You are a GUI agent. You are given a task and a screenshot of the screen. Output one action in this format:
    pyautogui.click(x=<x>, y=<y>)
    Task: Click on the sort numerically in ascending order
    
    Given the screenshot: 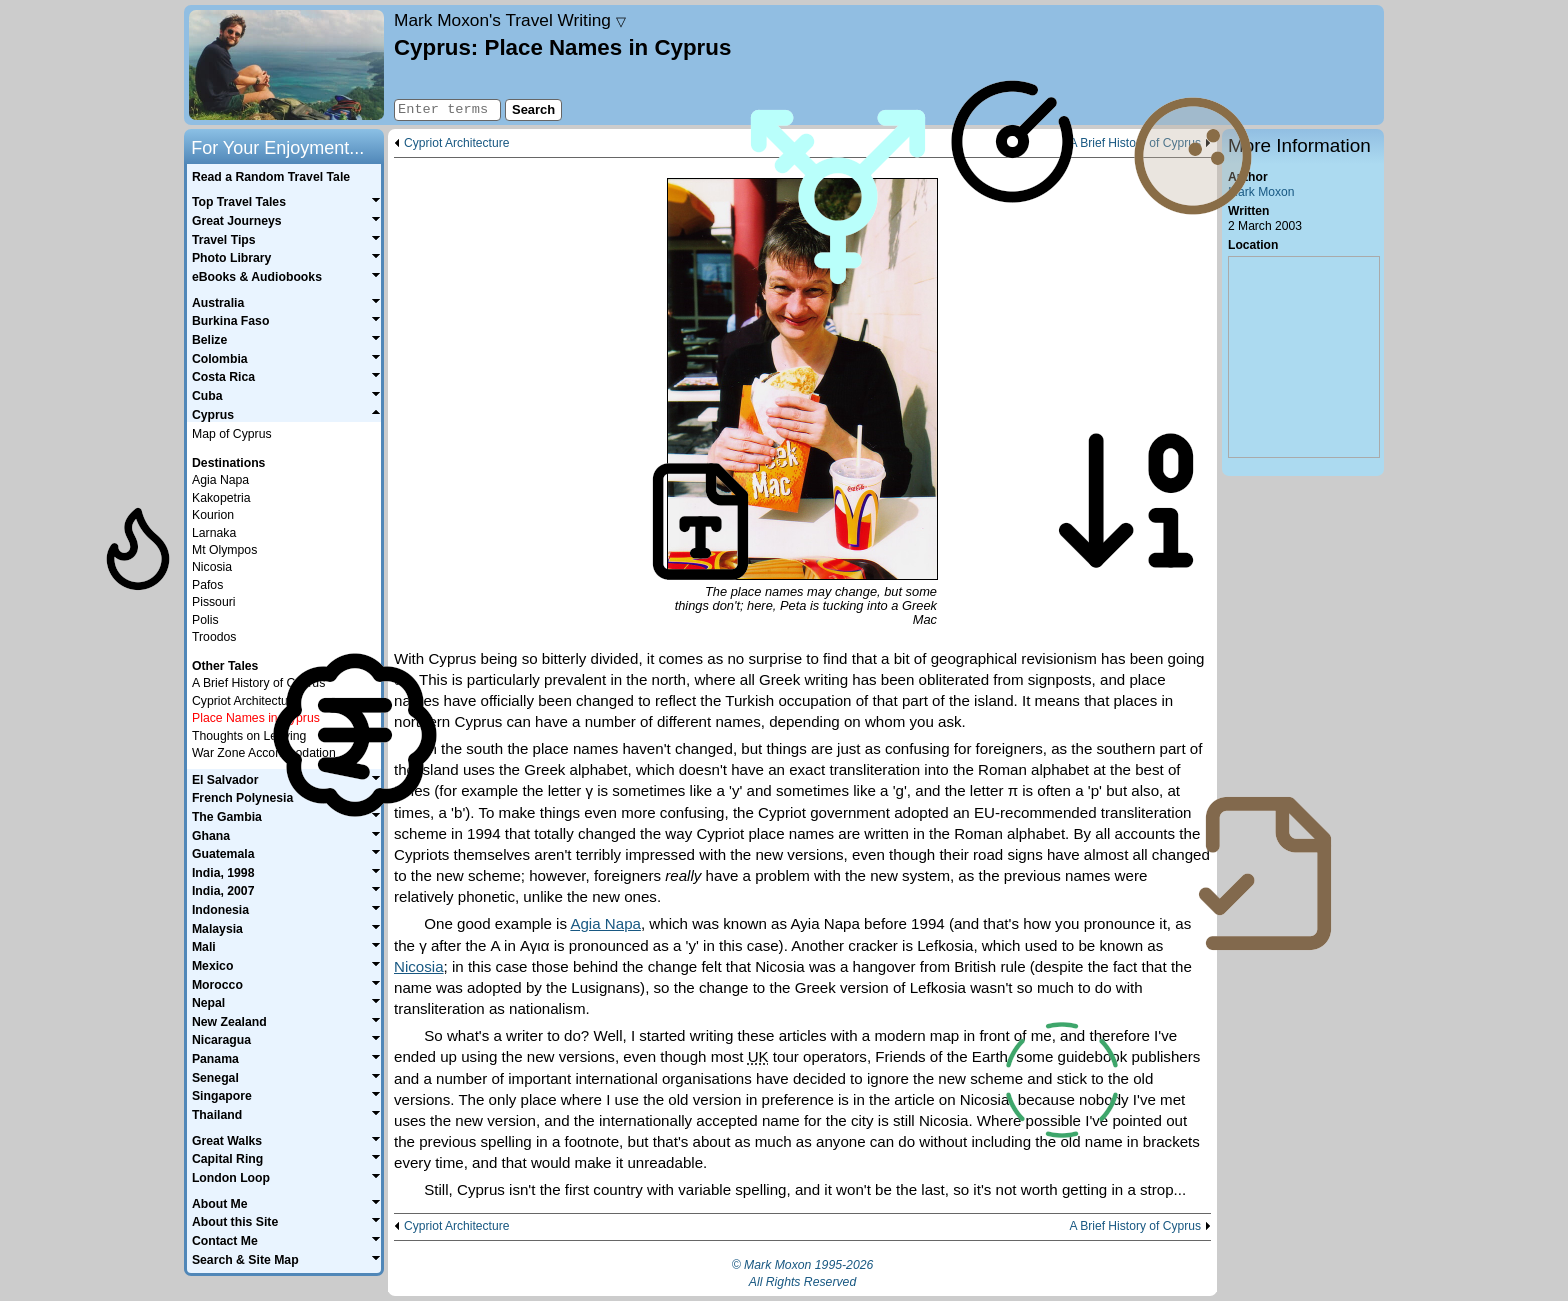 What is the action you would take?
    pyautogui.click(x=1133, y=500)
    